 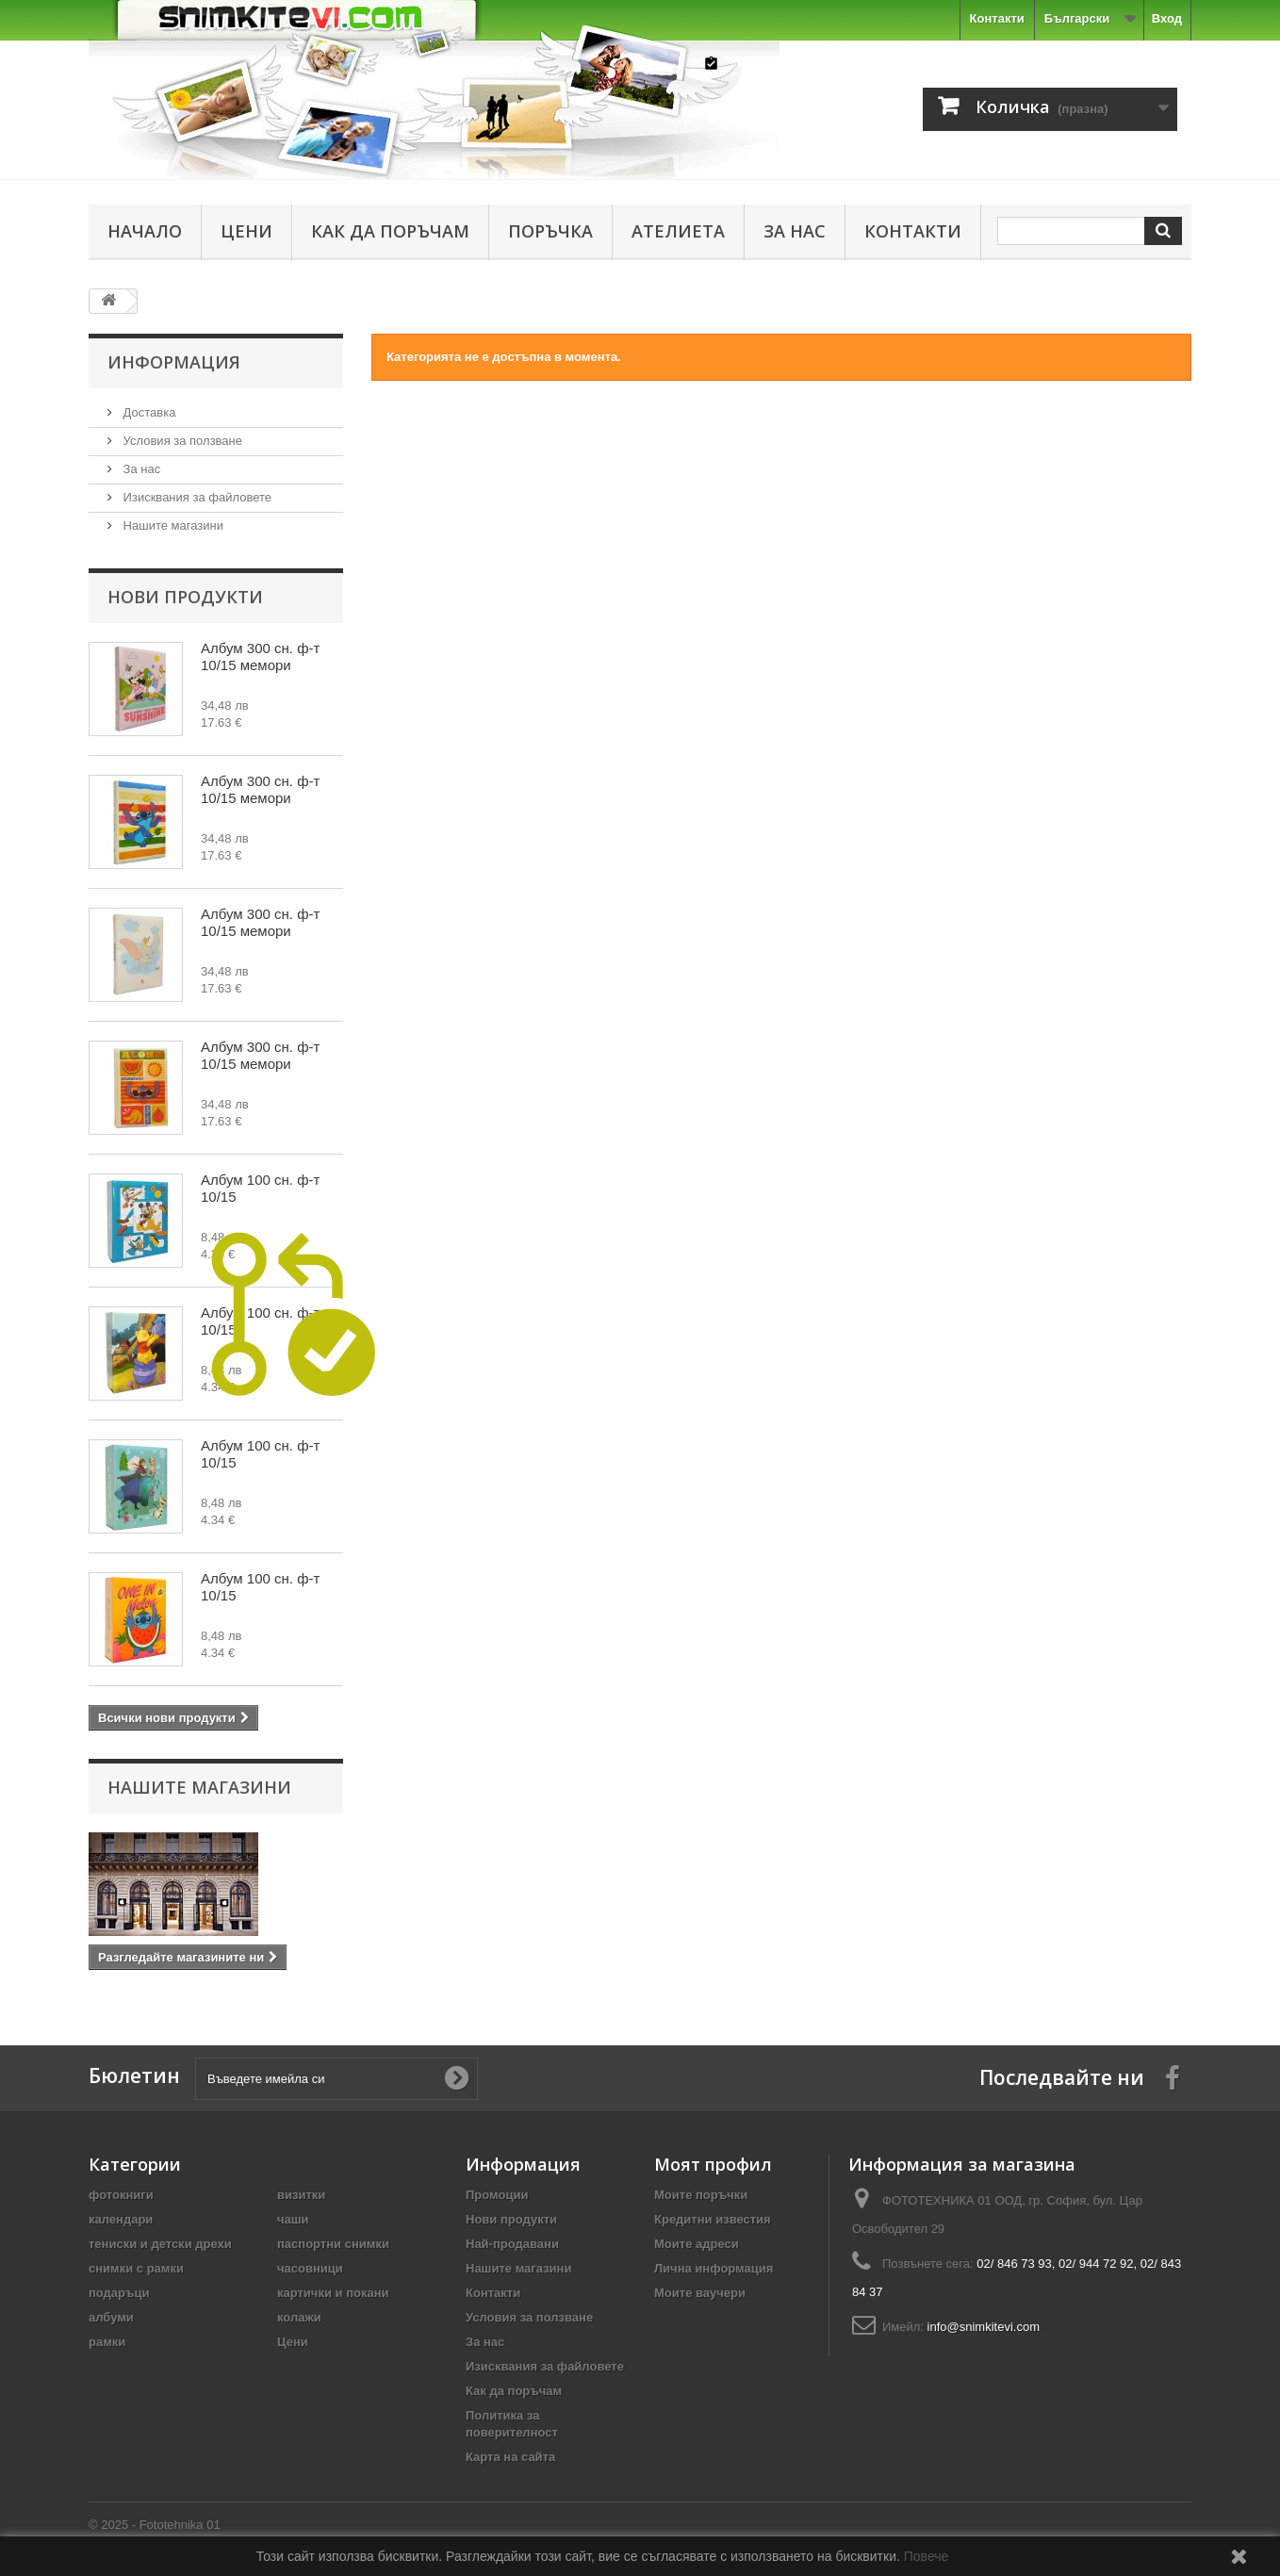 I want to click on view completed tasks or assignments, so click(x=711, y=63).